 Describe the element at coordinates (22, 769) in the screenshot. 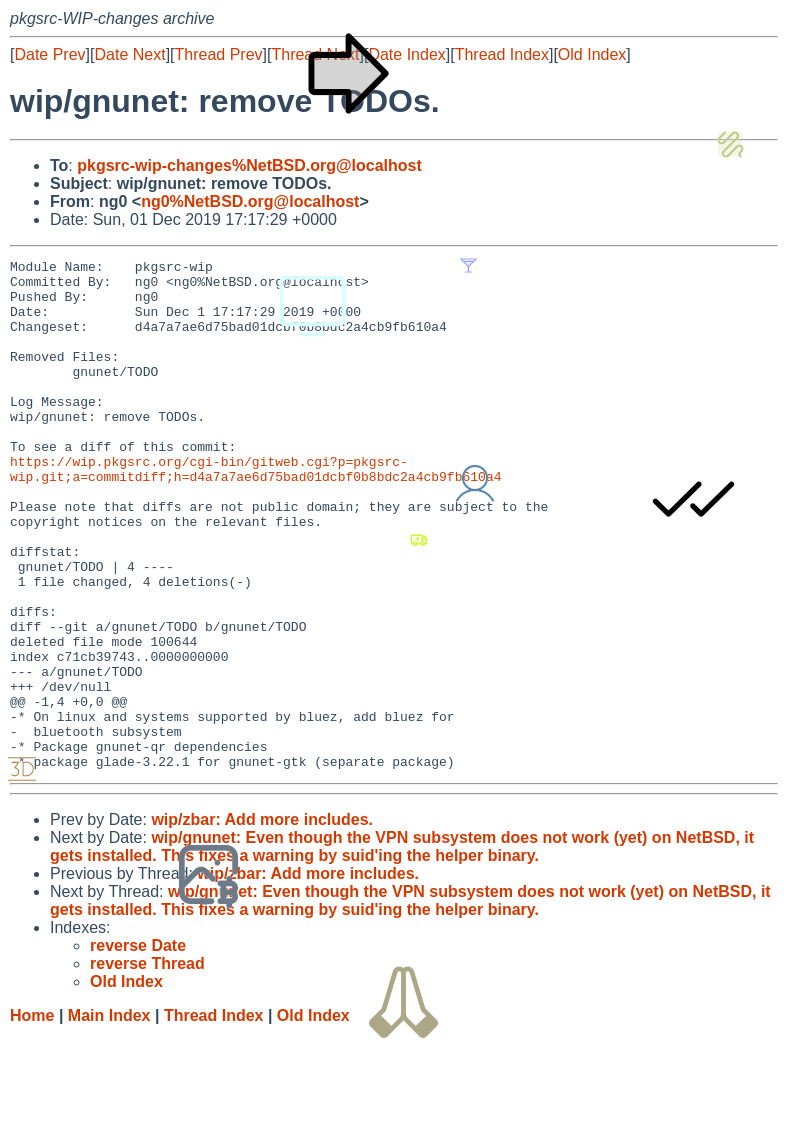

I see `toggle 3D view mode` at that location.